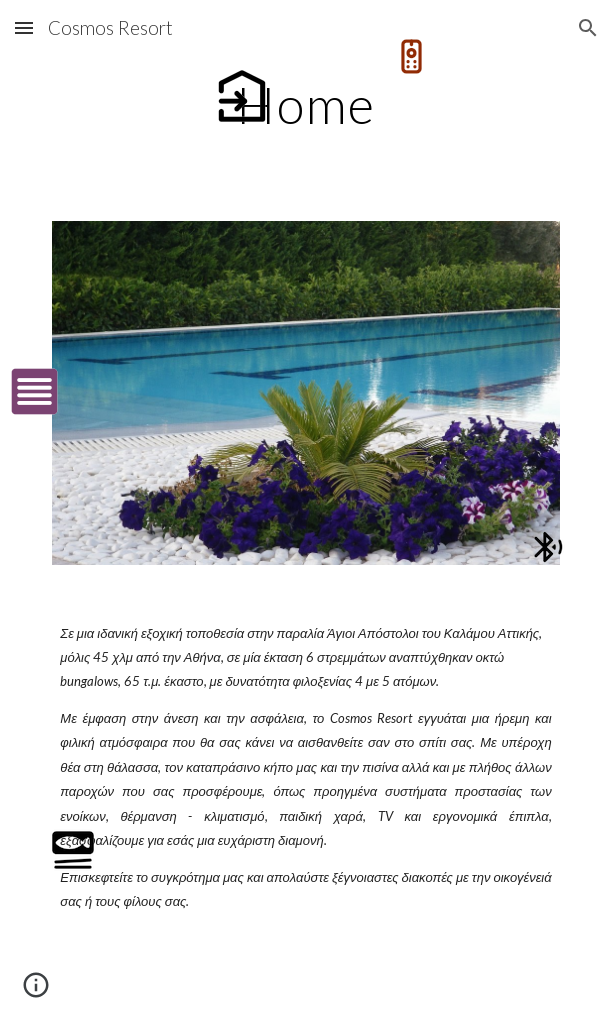 Image resolution: width=612 pixels, height=1032 pixels. I want to click on justify text alignment, so click(34, 391).